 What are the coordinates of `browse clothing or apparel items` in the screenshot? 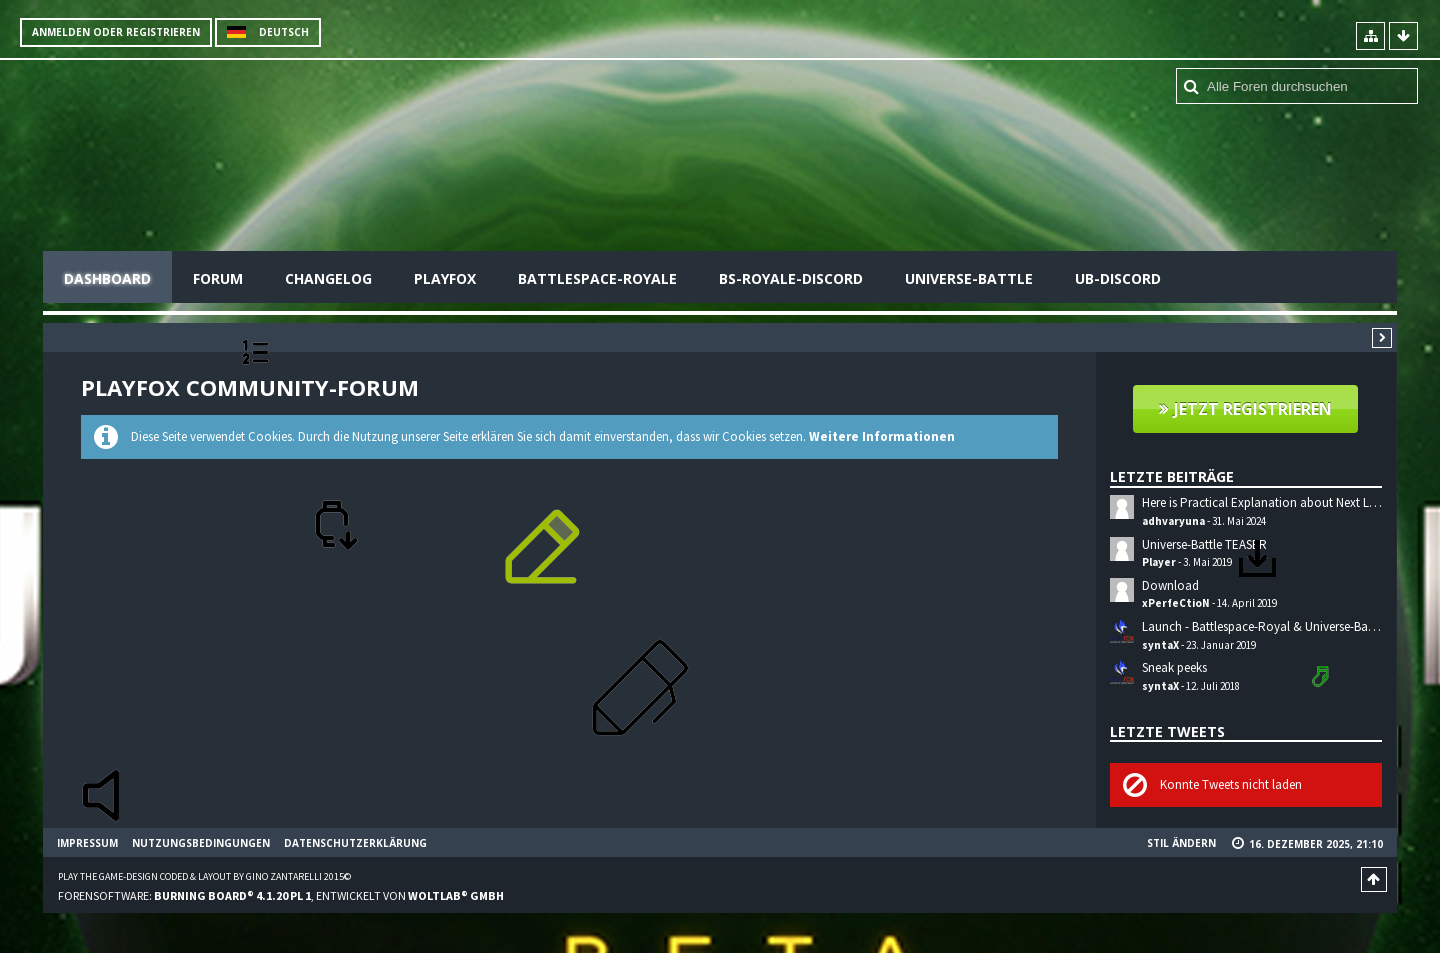 It's located at (1321, 676).